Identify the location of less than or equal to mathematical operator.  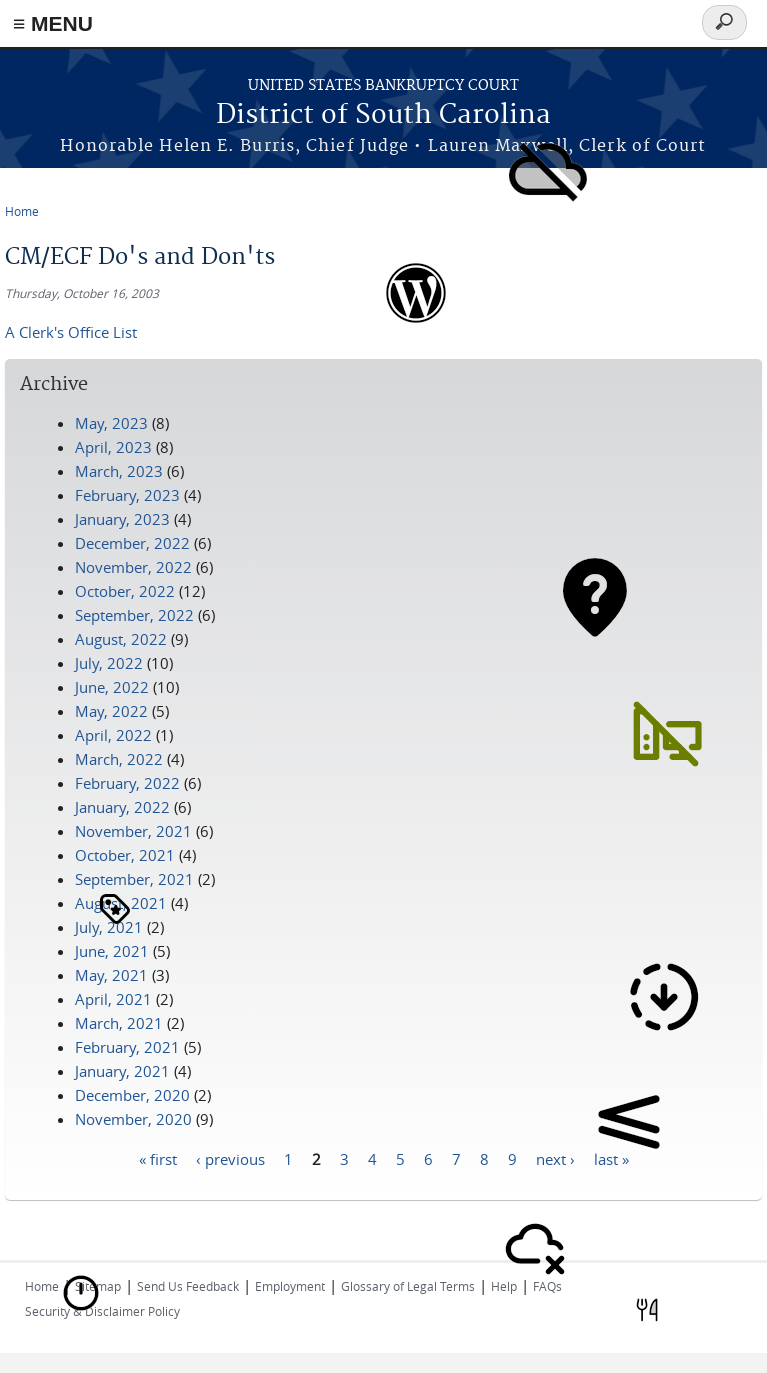
(629, 1122).